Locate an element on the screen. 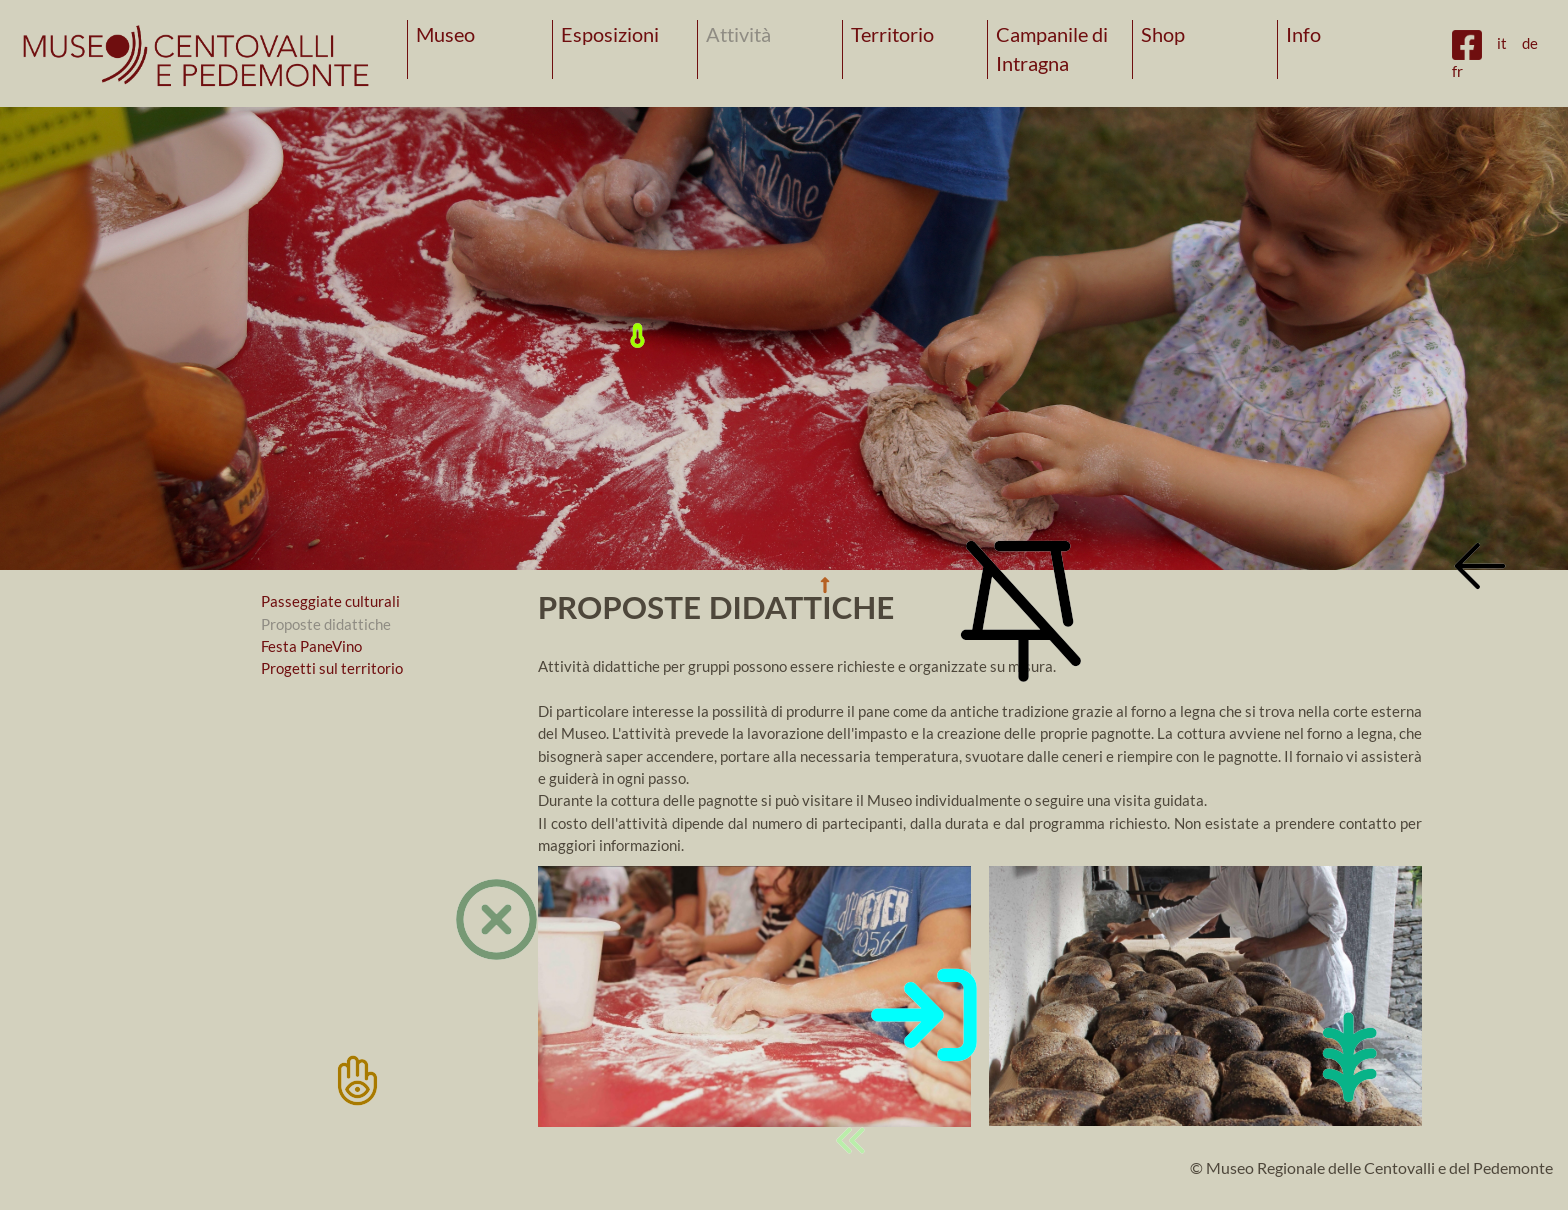 This screenshot has width=1568, height=1210. go back to the previous screen is located at coordinates (1480, 566).